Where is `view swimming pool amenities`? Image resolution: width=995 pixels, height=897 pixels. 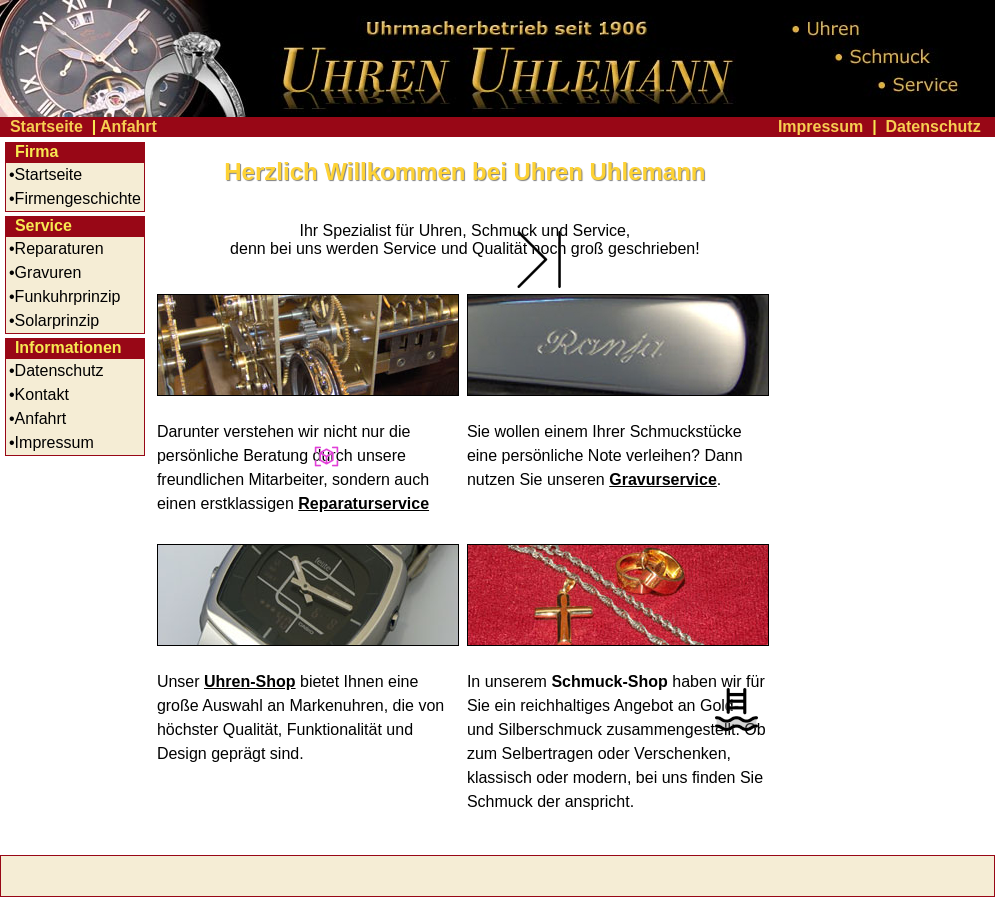 view swimming pool amenities is located at coordinates (736, 709).